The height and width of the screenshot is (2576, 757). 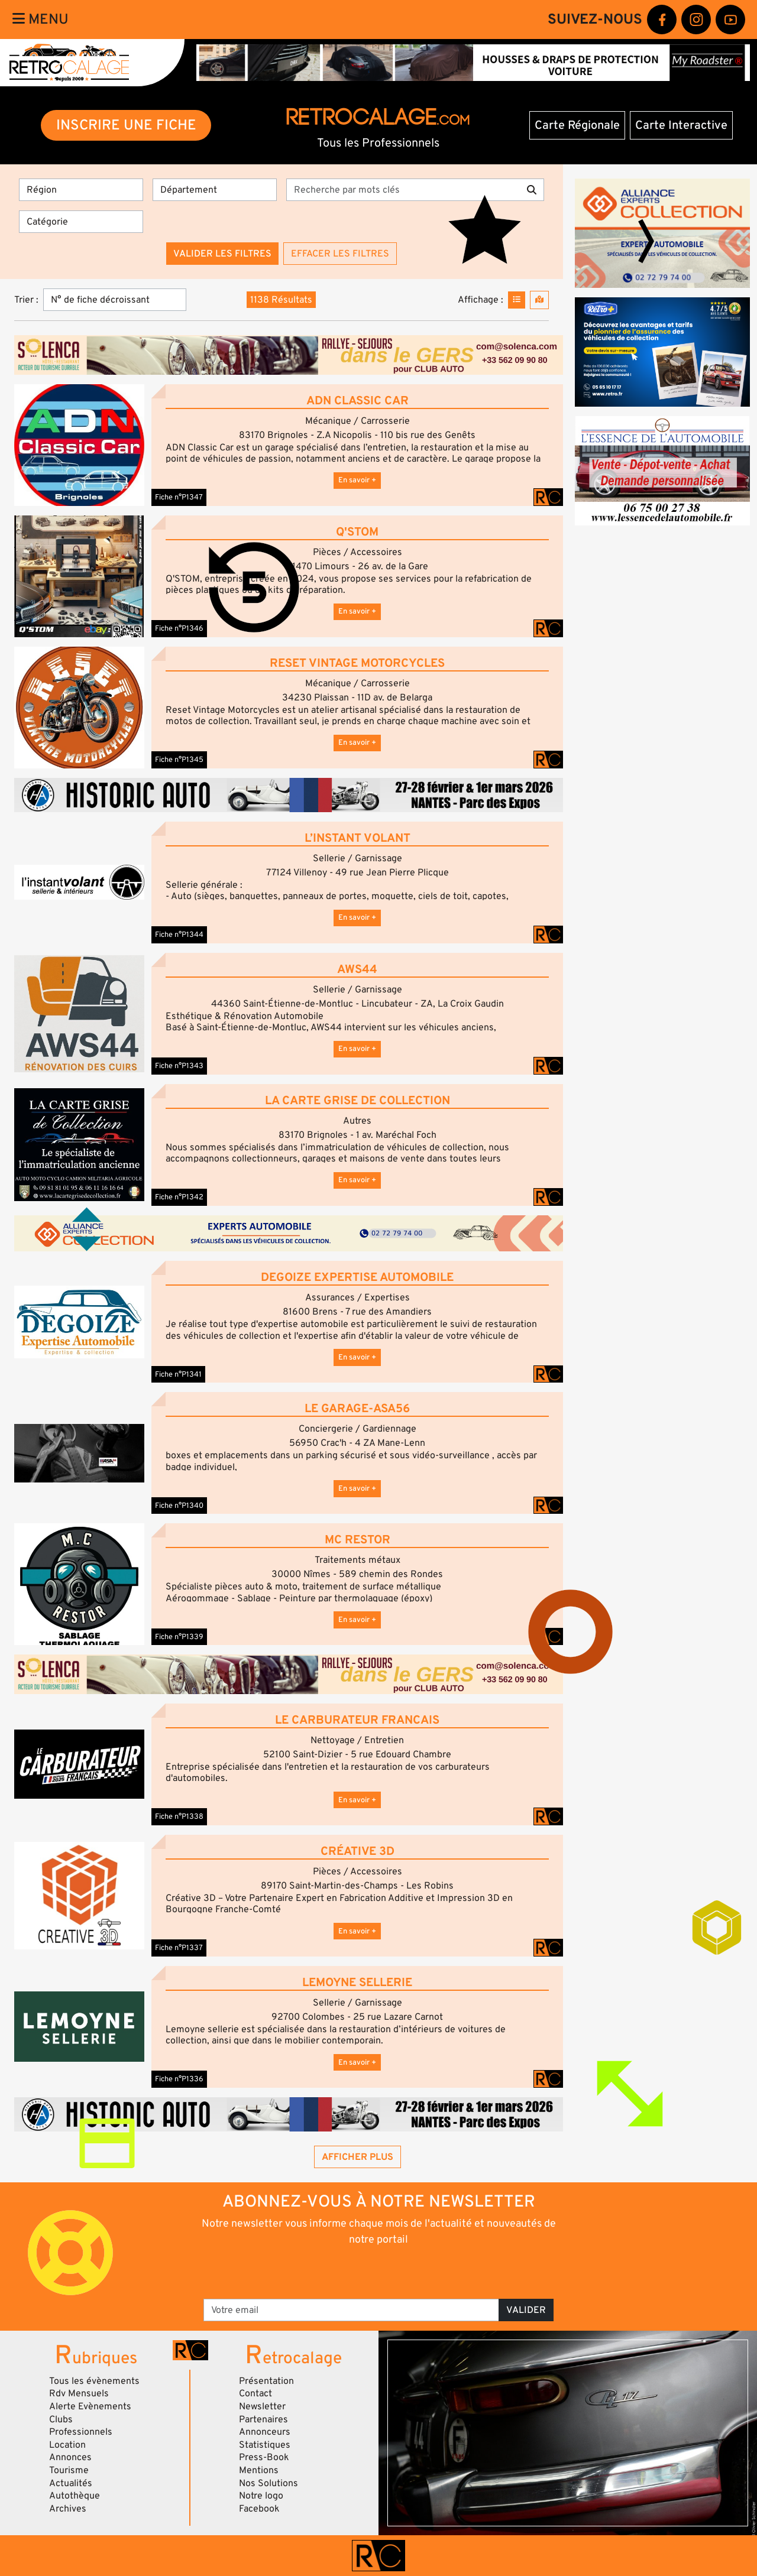 What do you see at coordinates (630, 2094) in the screenshot?
I see `expand content diagonally` at bounding box center [630, 2094].